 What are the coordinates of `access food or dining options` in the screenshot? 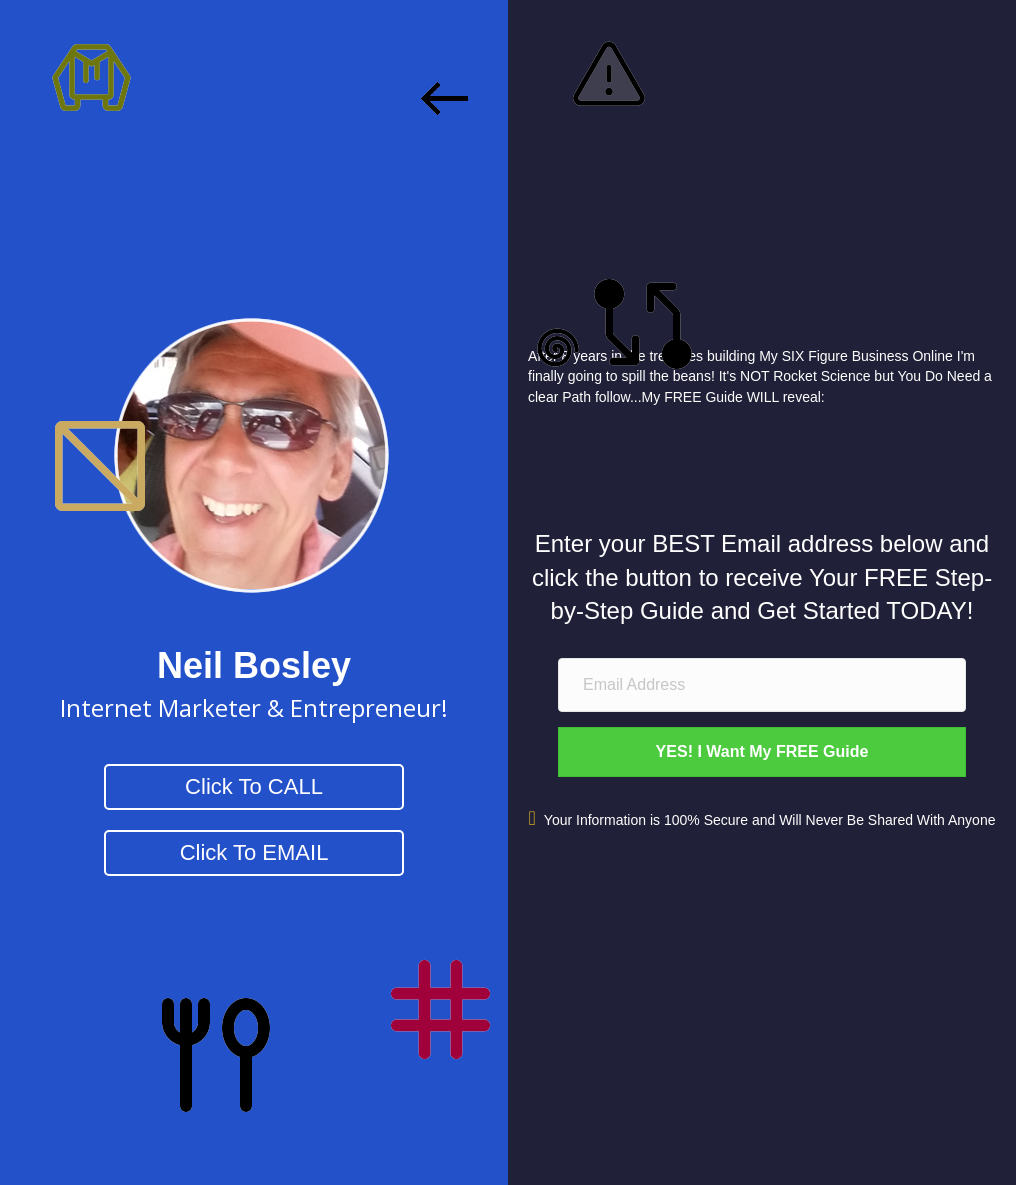 It's located at (216, 1052).